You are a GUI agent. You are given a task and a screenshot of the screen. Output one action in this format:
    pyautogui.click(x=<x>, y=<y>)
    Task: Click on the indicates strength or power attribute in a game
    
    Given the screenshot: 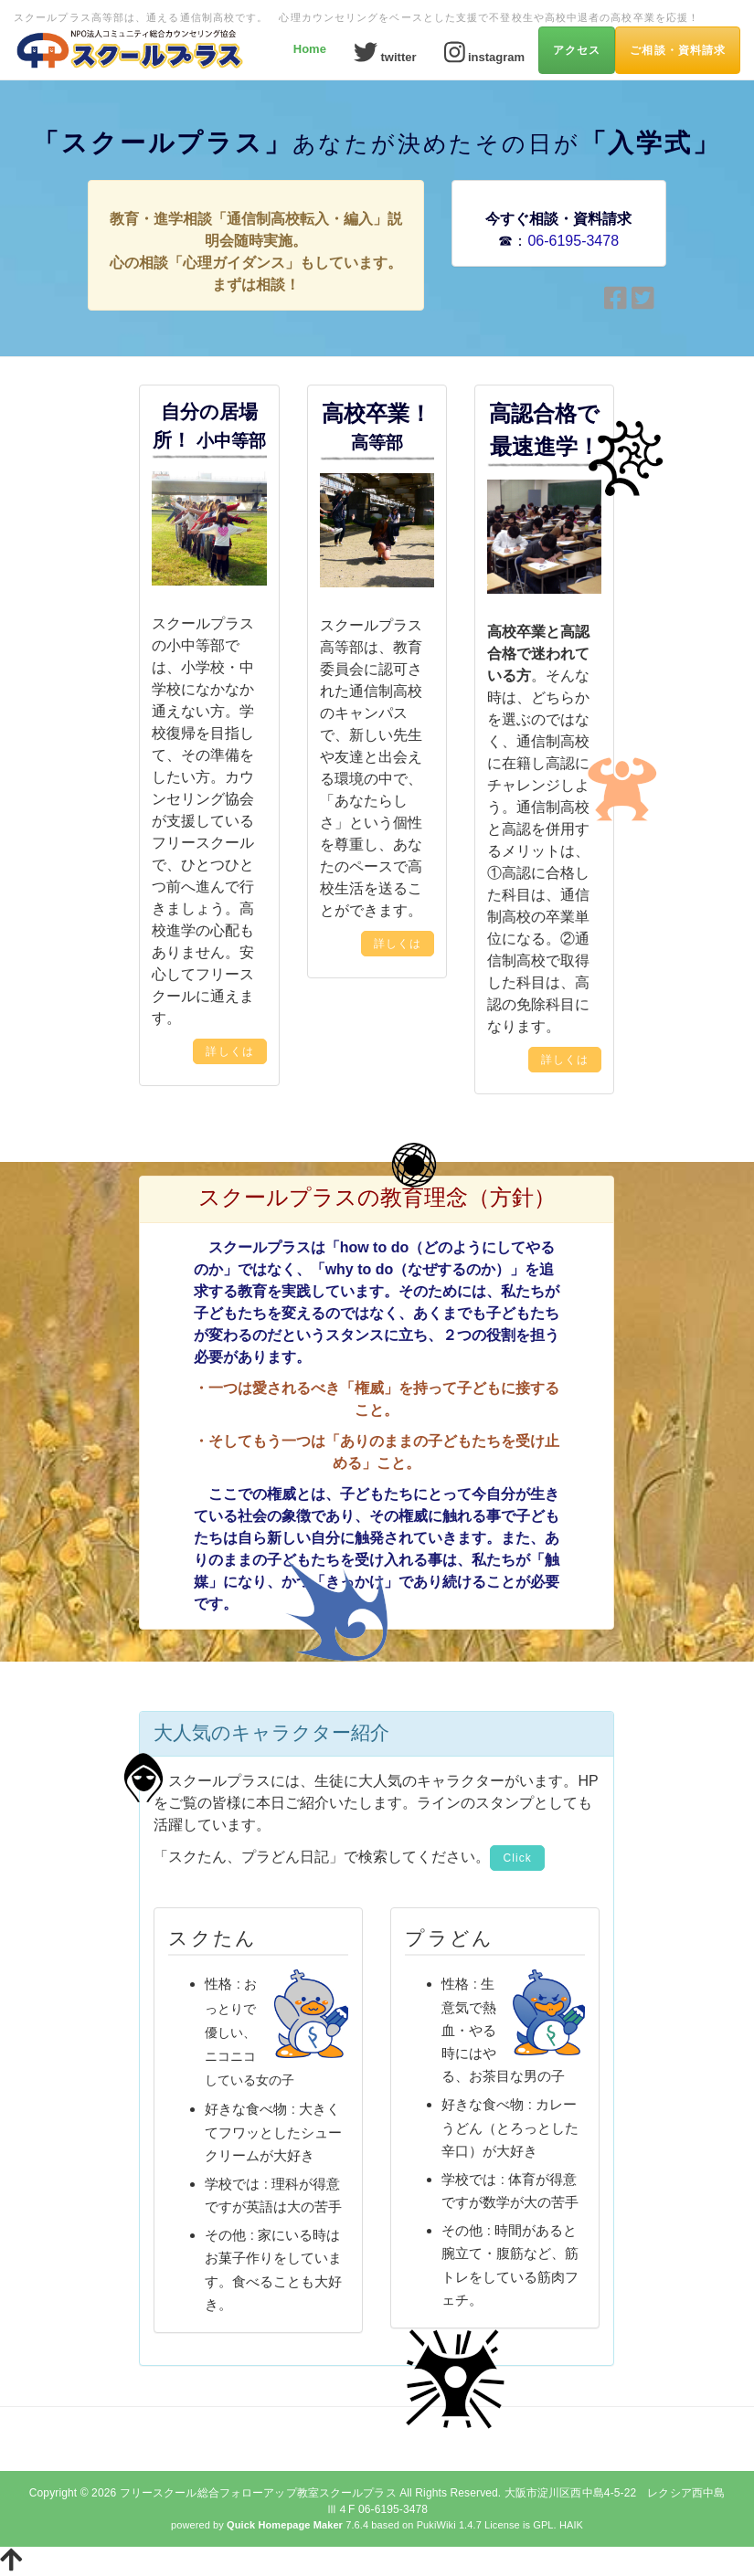 What is the action you would take?
    pyautogui.click(x=622, y=788)
    